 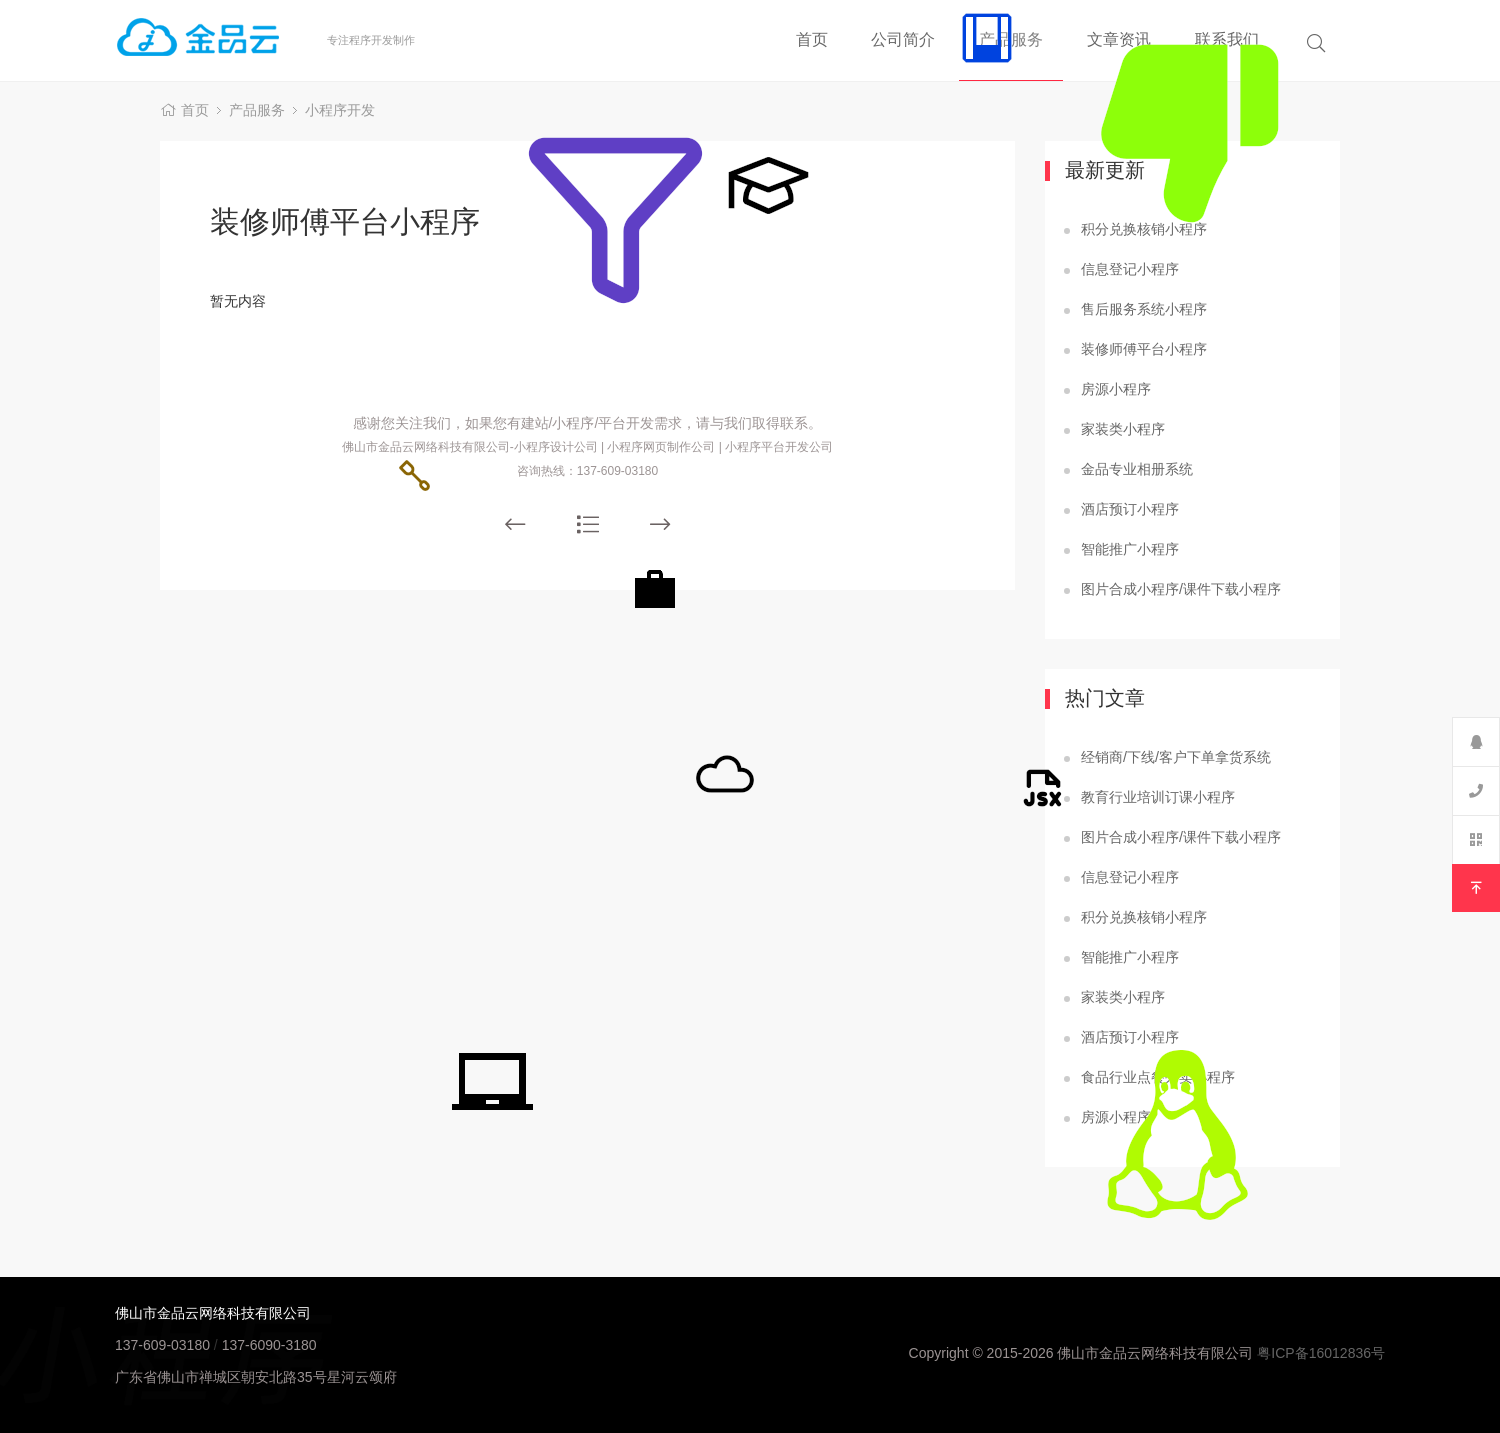 What do you see at coordinates (987, 38) in the screenshot?
I see `center the editor panel layout` at bounding box center [987, 38].